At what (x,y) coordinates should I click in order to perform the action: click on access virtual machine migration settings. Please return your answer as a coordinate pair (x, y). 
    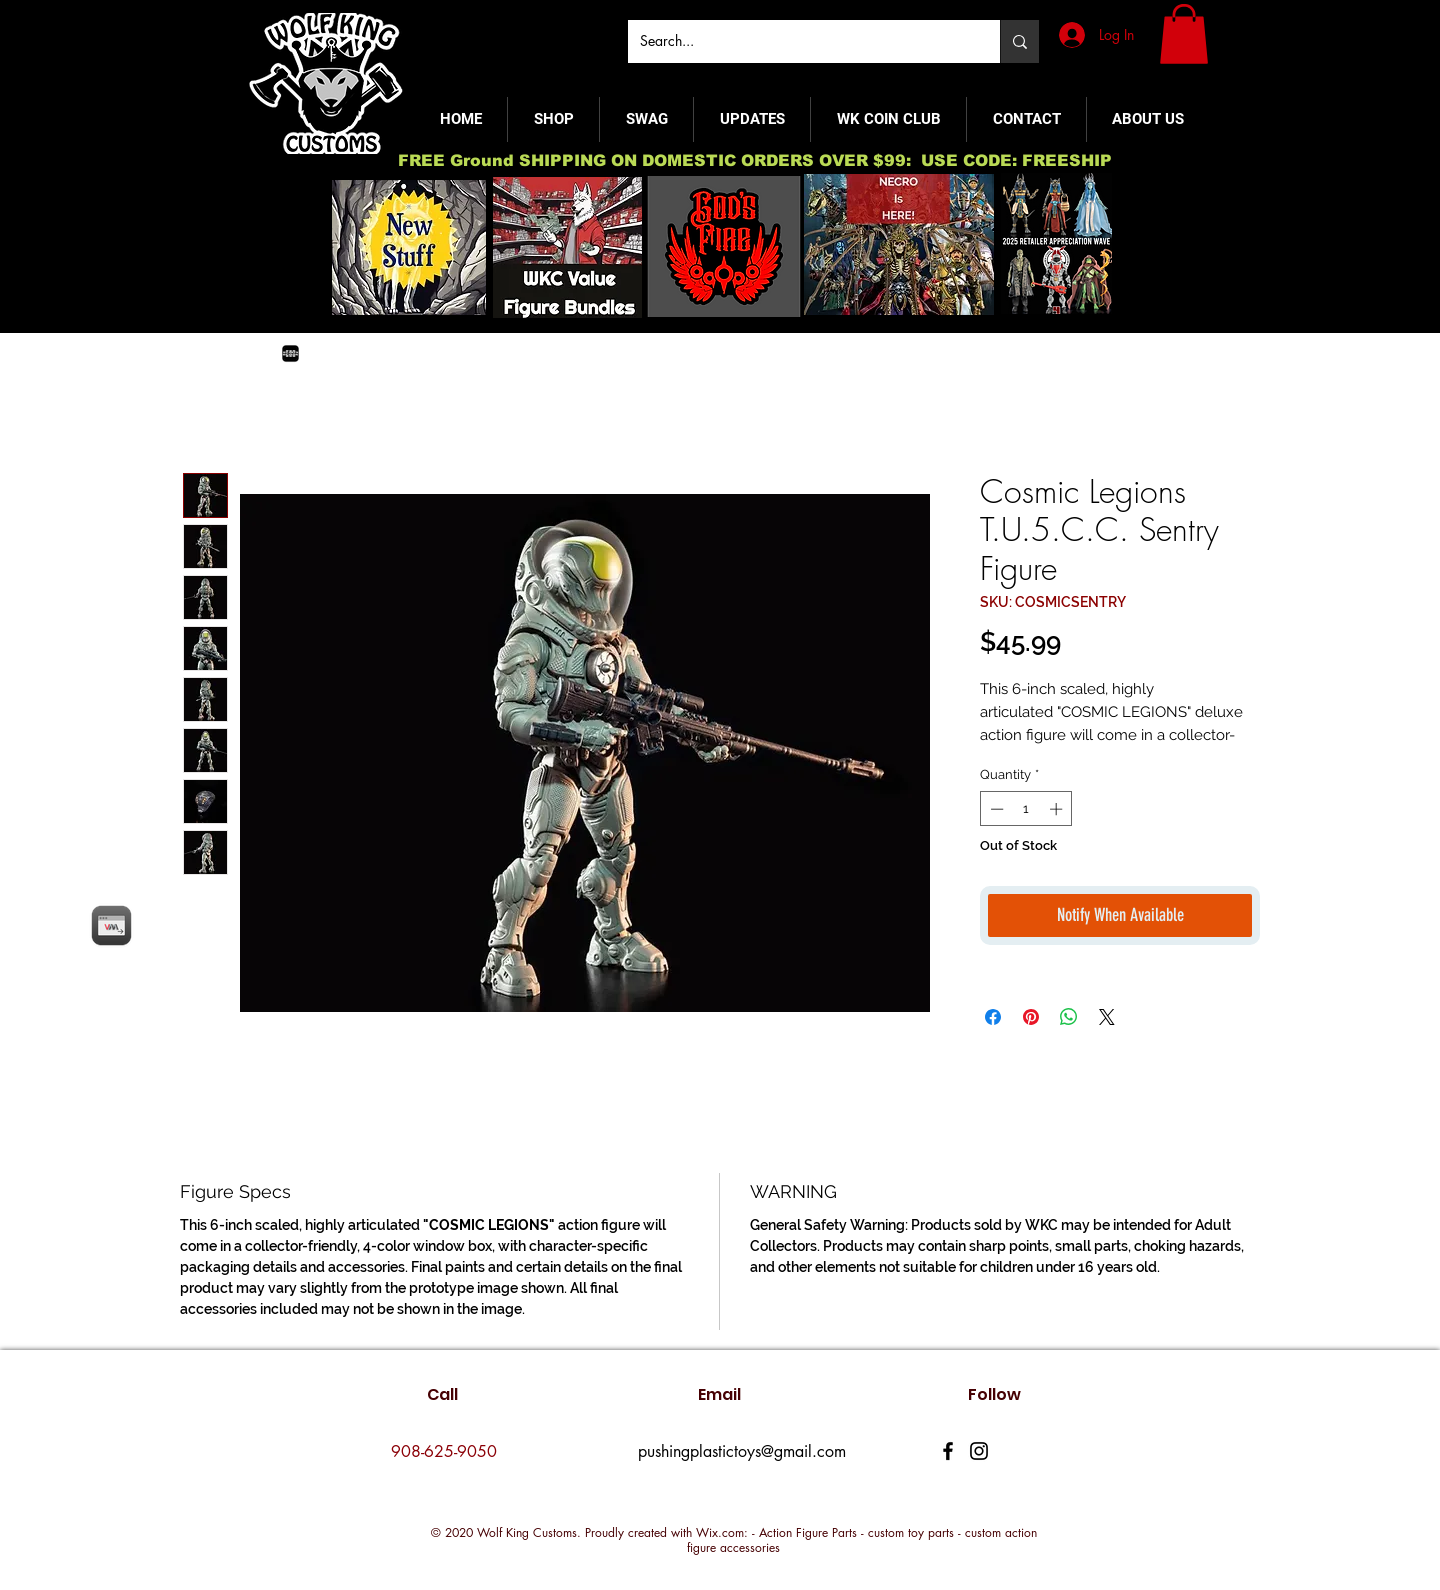
    Looking at the image, I should click on (111, 925).